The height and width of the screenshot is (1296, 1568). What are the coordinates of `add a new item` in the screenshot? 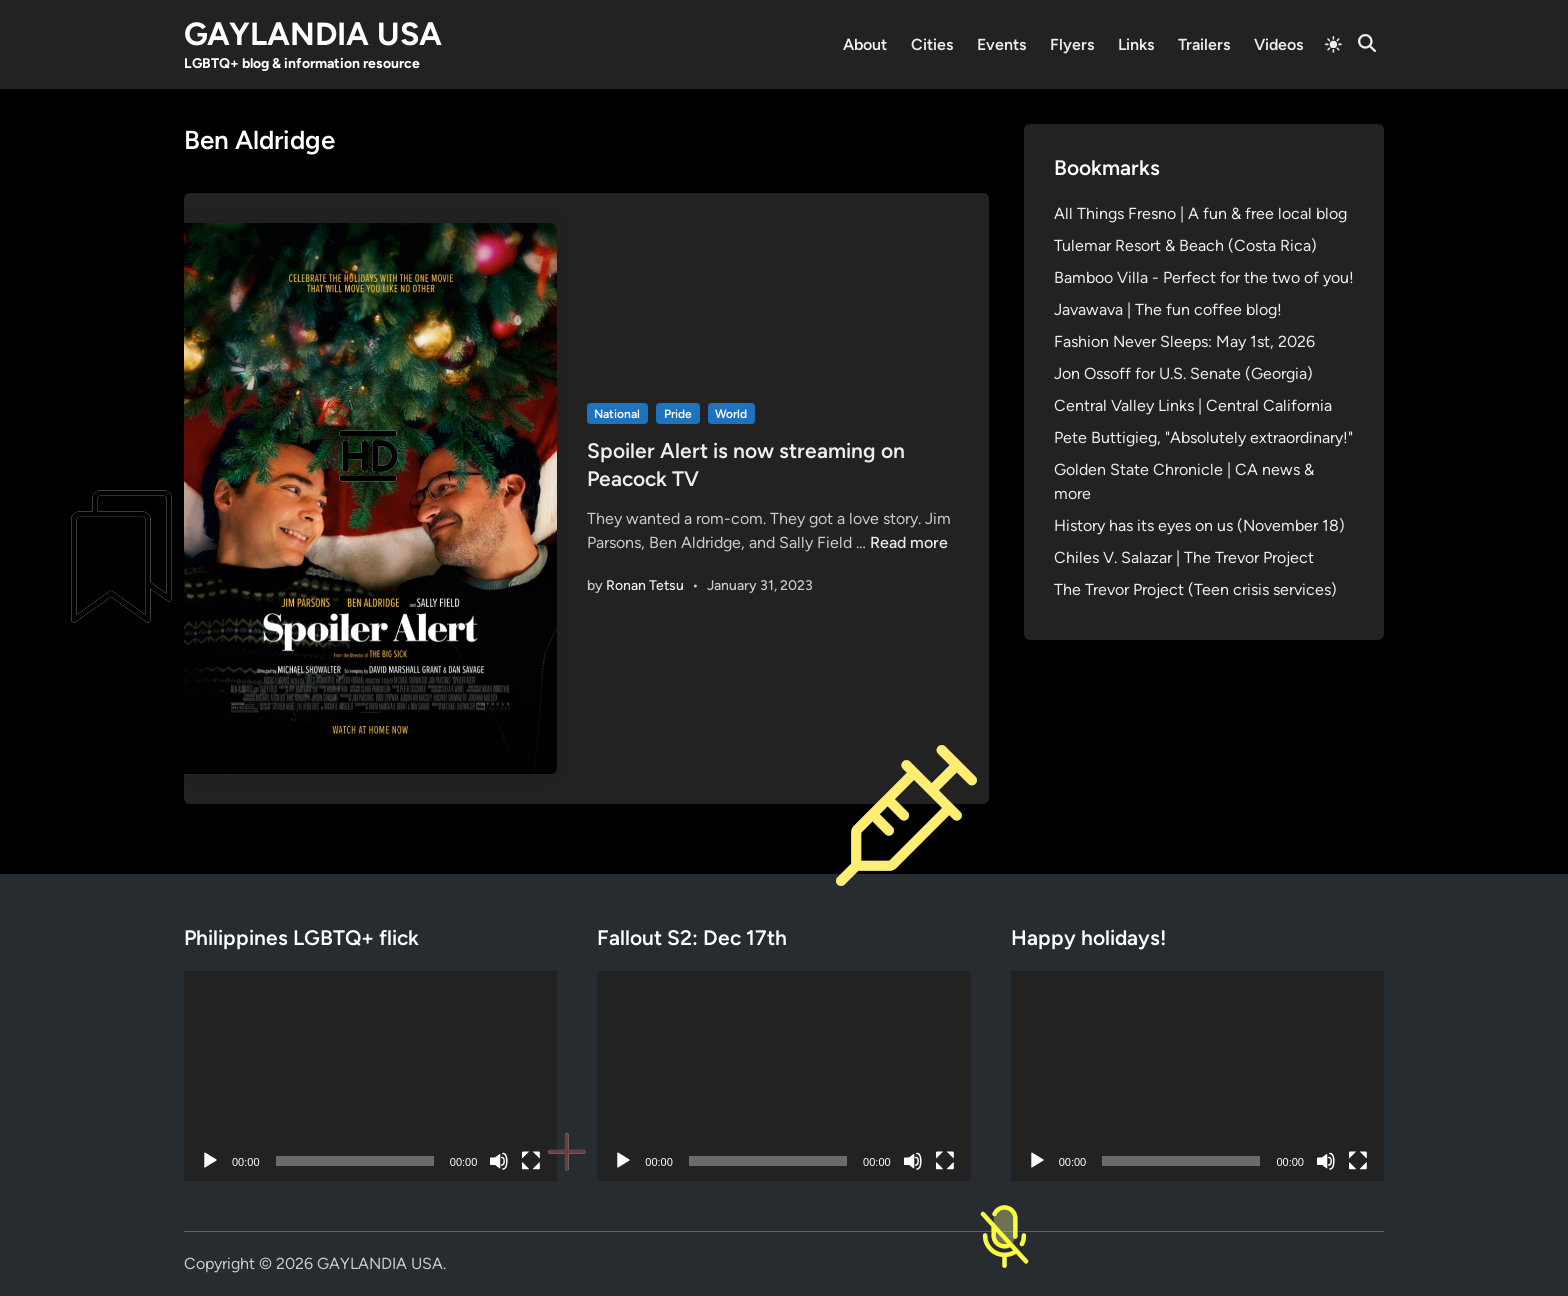 It's located at (567, 1152).